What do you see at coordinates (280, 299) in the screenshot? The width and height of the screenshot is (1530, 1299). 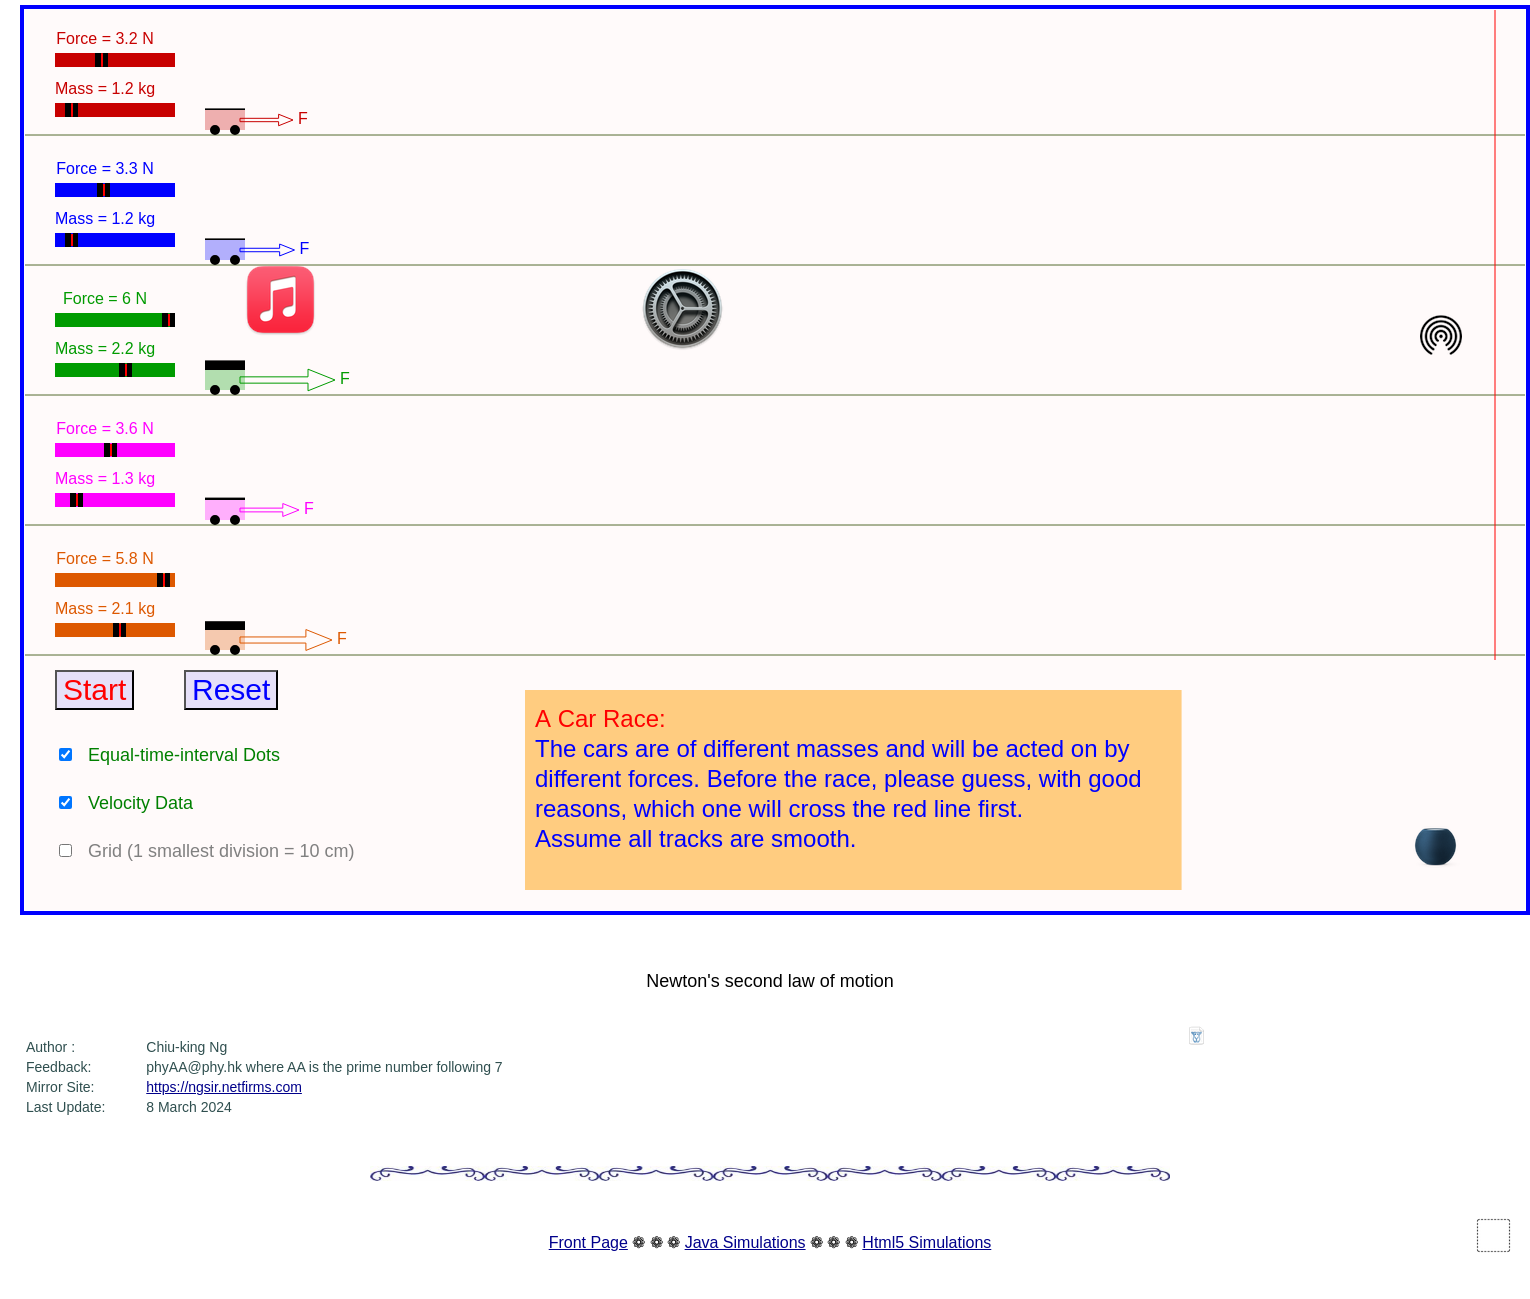 I see `open apple music app` at bounding box center [280, 299].